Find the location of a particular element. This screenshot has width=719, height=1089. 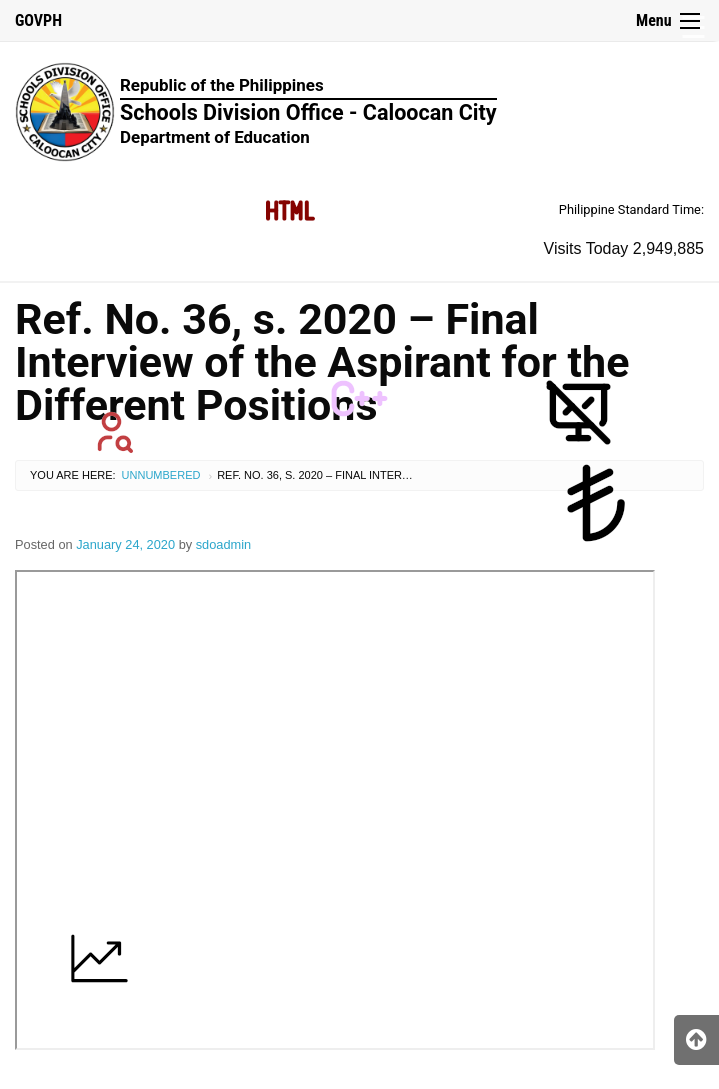

view analytics or performance trends is located at coordinates (99, 958).